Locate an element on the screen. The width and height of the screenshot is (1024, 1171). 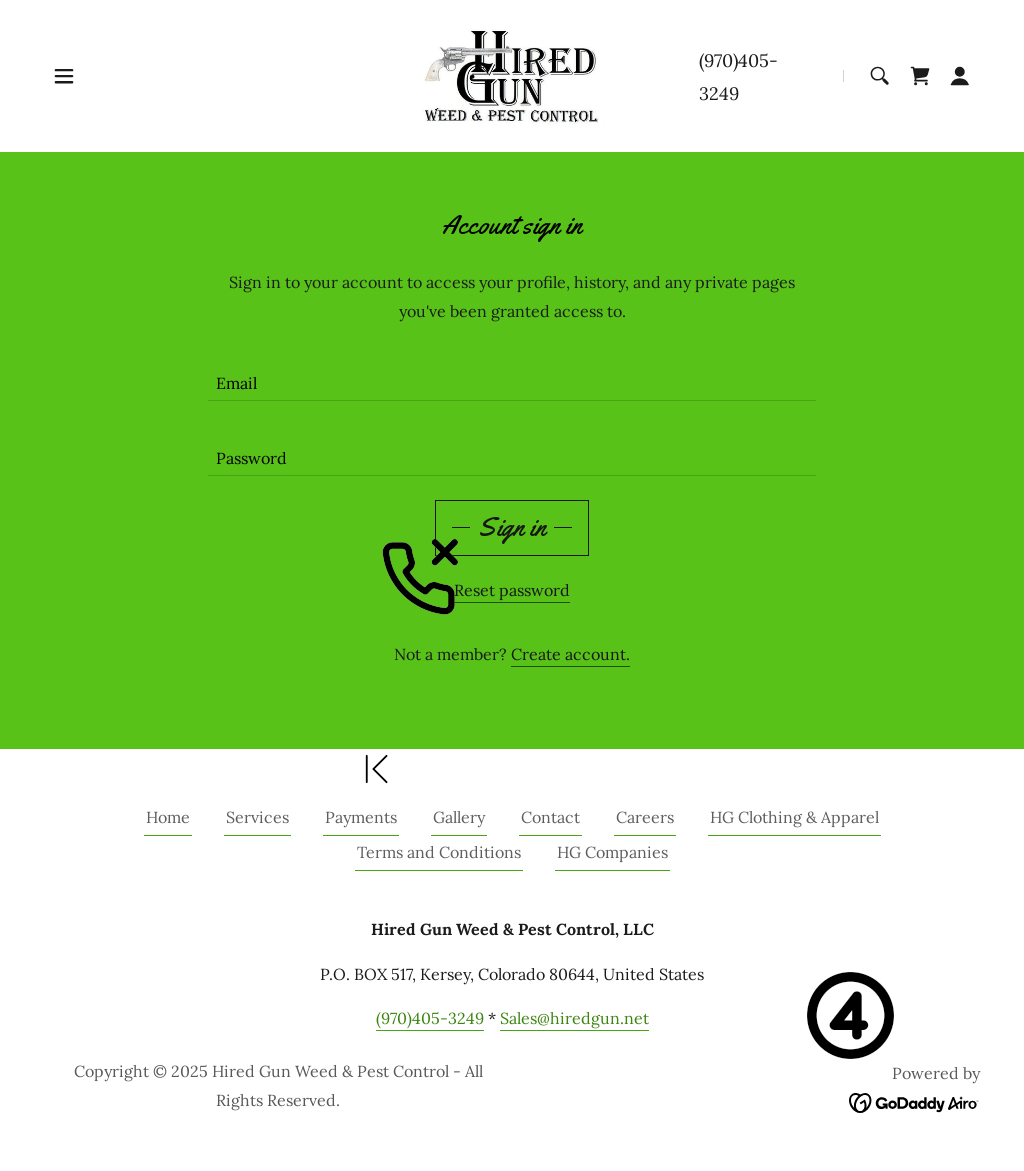
indicates step four in a multi-step process is located at coordinates (850, 1015).